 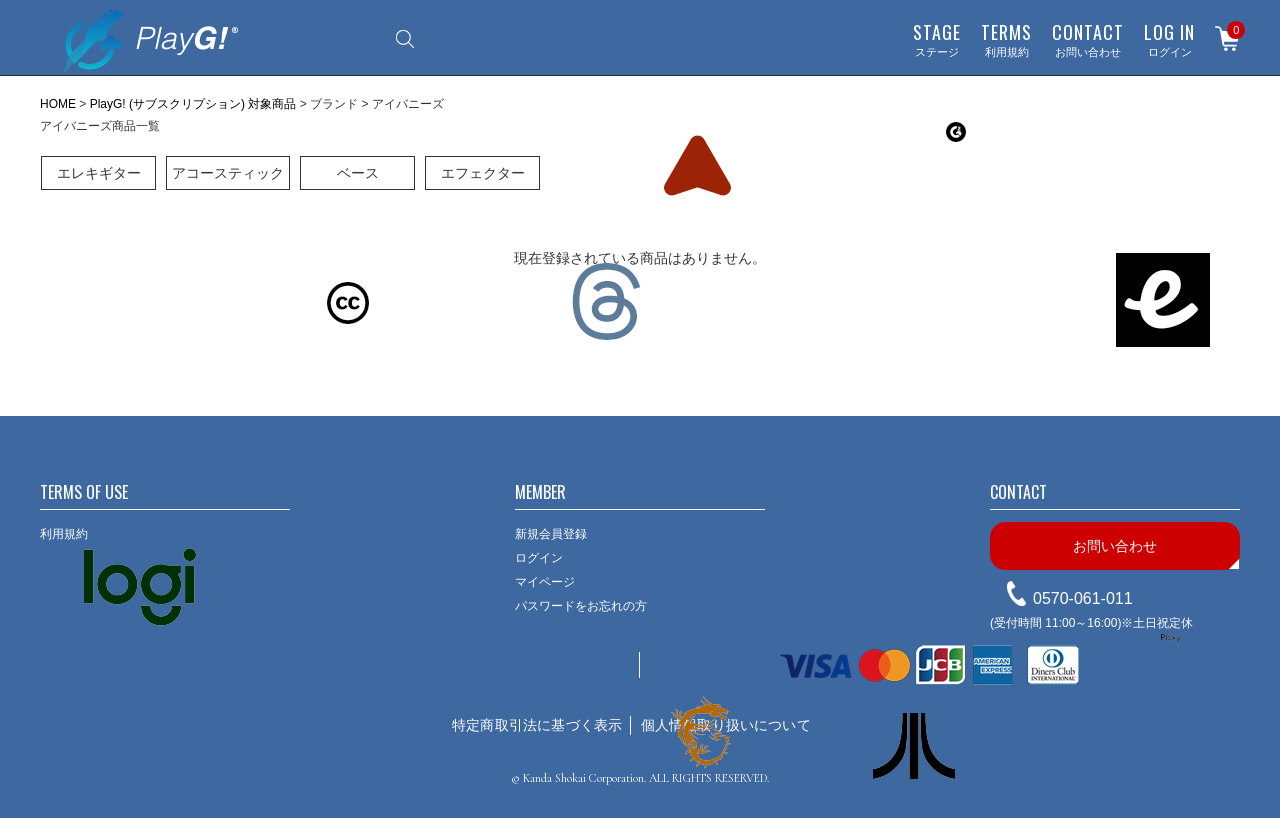 I want to click on open the Threads app, so click(x=606, y=301).